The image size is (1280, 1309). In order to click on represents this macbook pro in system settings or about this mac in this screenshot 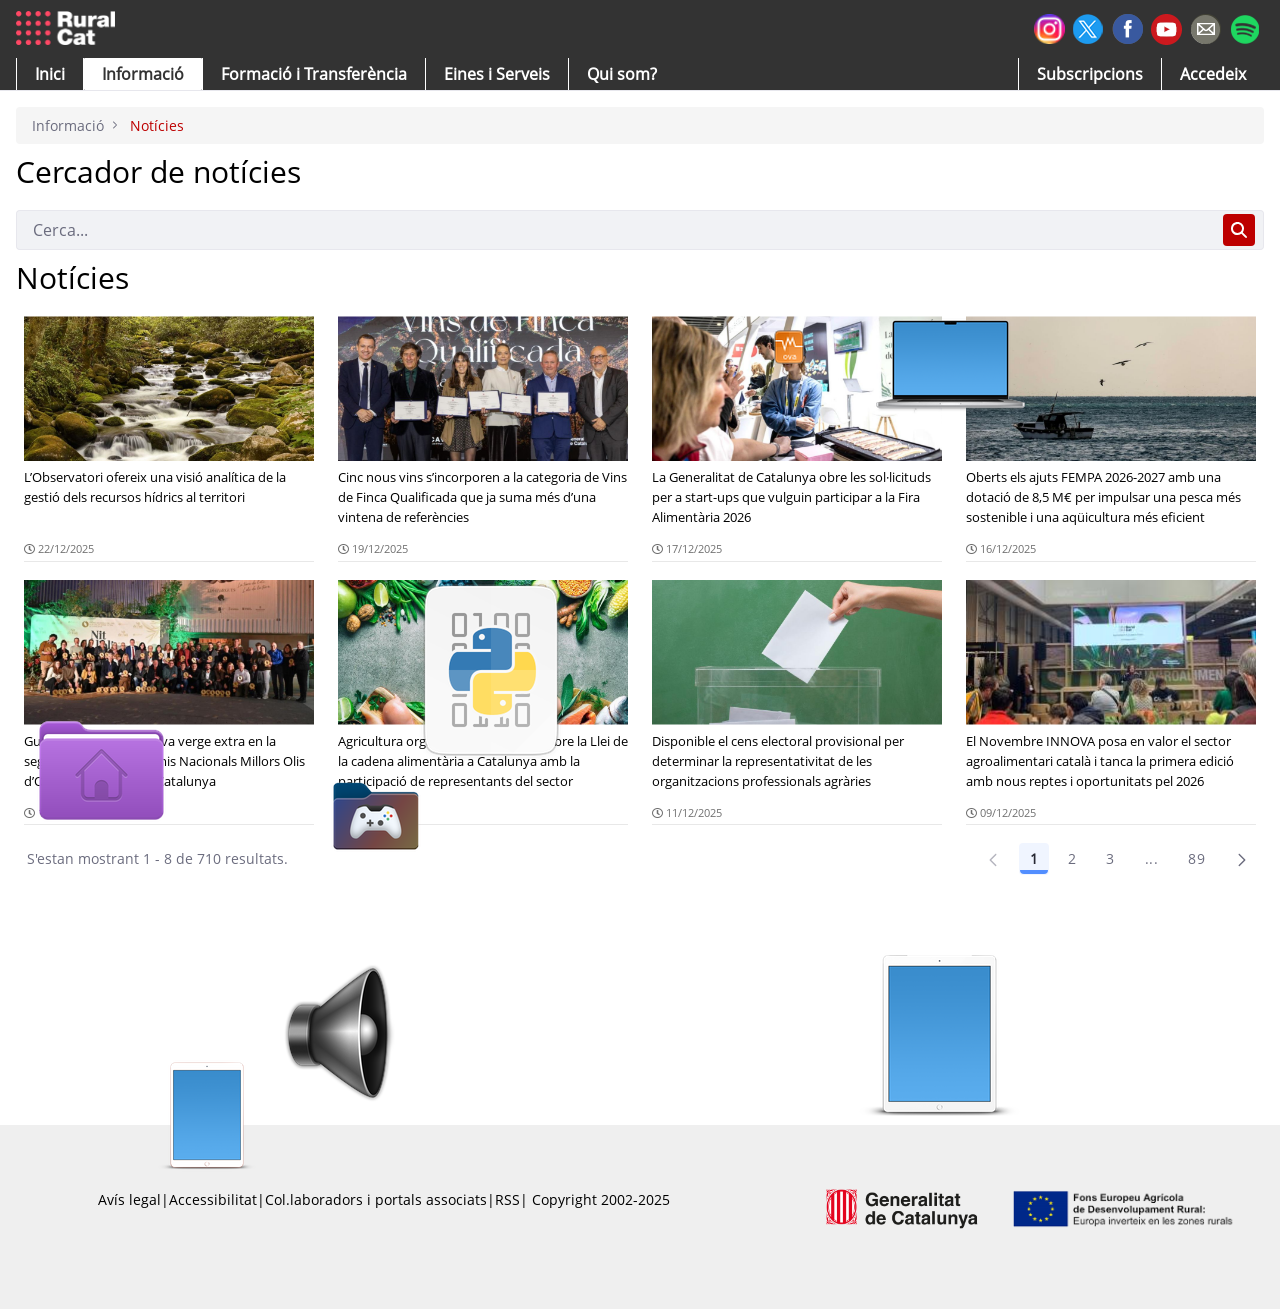, I will do `click(950, 359)`.